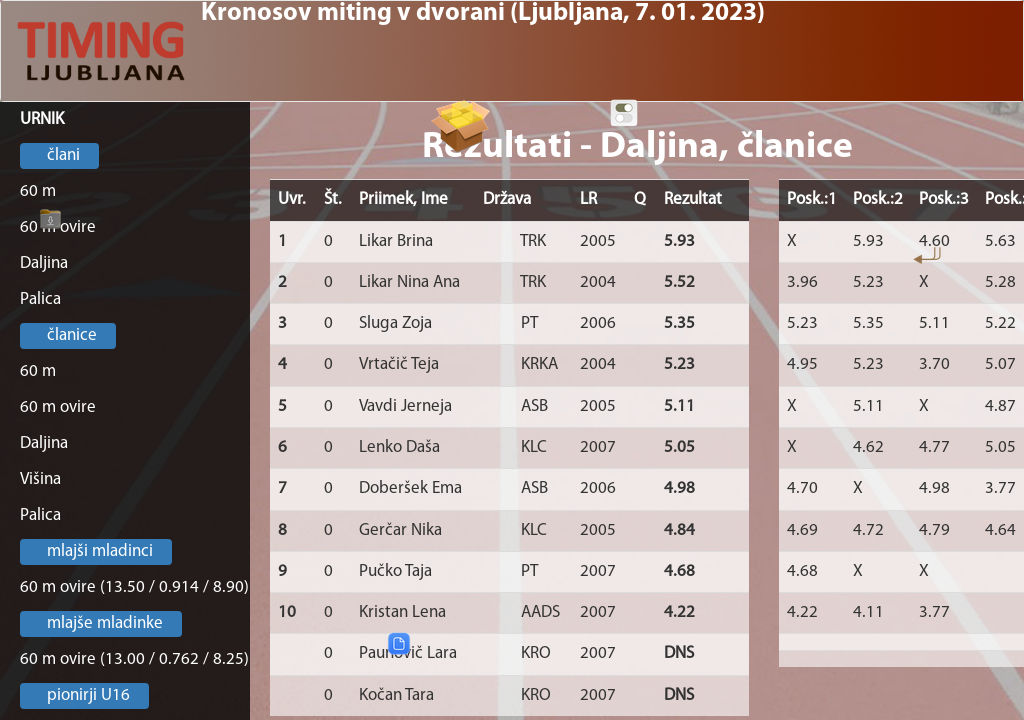 Image resolution: width=1024 pixels, height=720 pixels. What do you see at coordinates (926, 255) in the screenshot?
I see `reply to all recipients in an email thread` at bounding box center [926, 255].